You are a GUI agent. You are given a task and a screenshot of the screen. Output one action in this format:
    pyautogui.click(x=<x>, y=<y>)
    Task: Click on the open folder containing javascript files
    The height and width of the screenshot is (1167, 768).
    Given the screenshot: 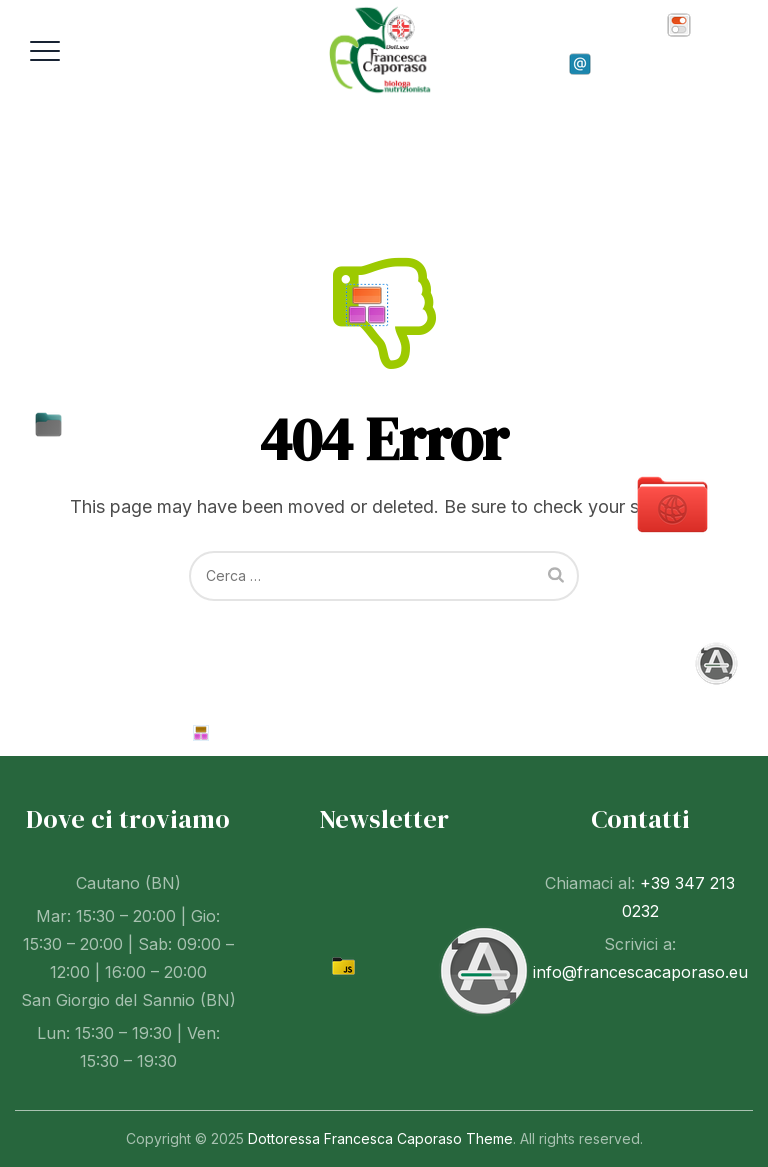 What is the action you would take?
    pyautogui.click(x=343, y=966)
    